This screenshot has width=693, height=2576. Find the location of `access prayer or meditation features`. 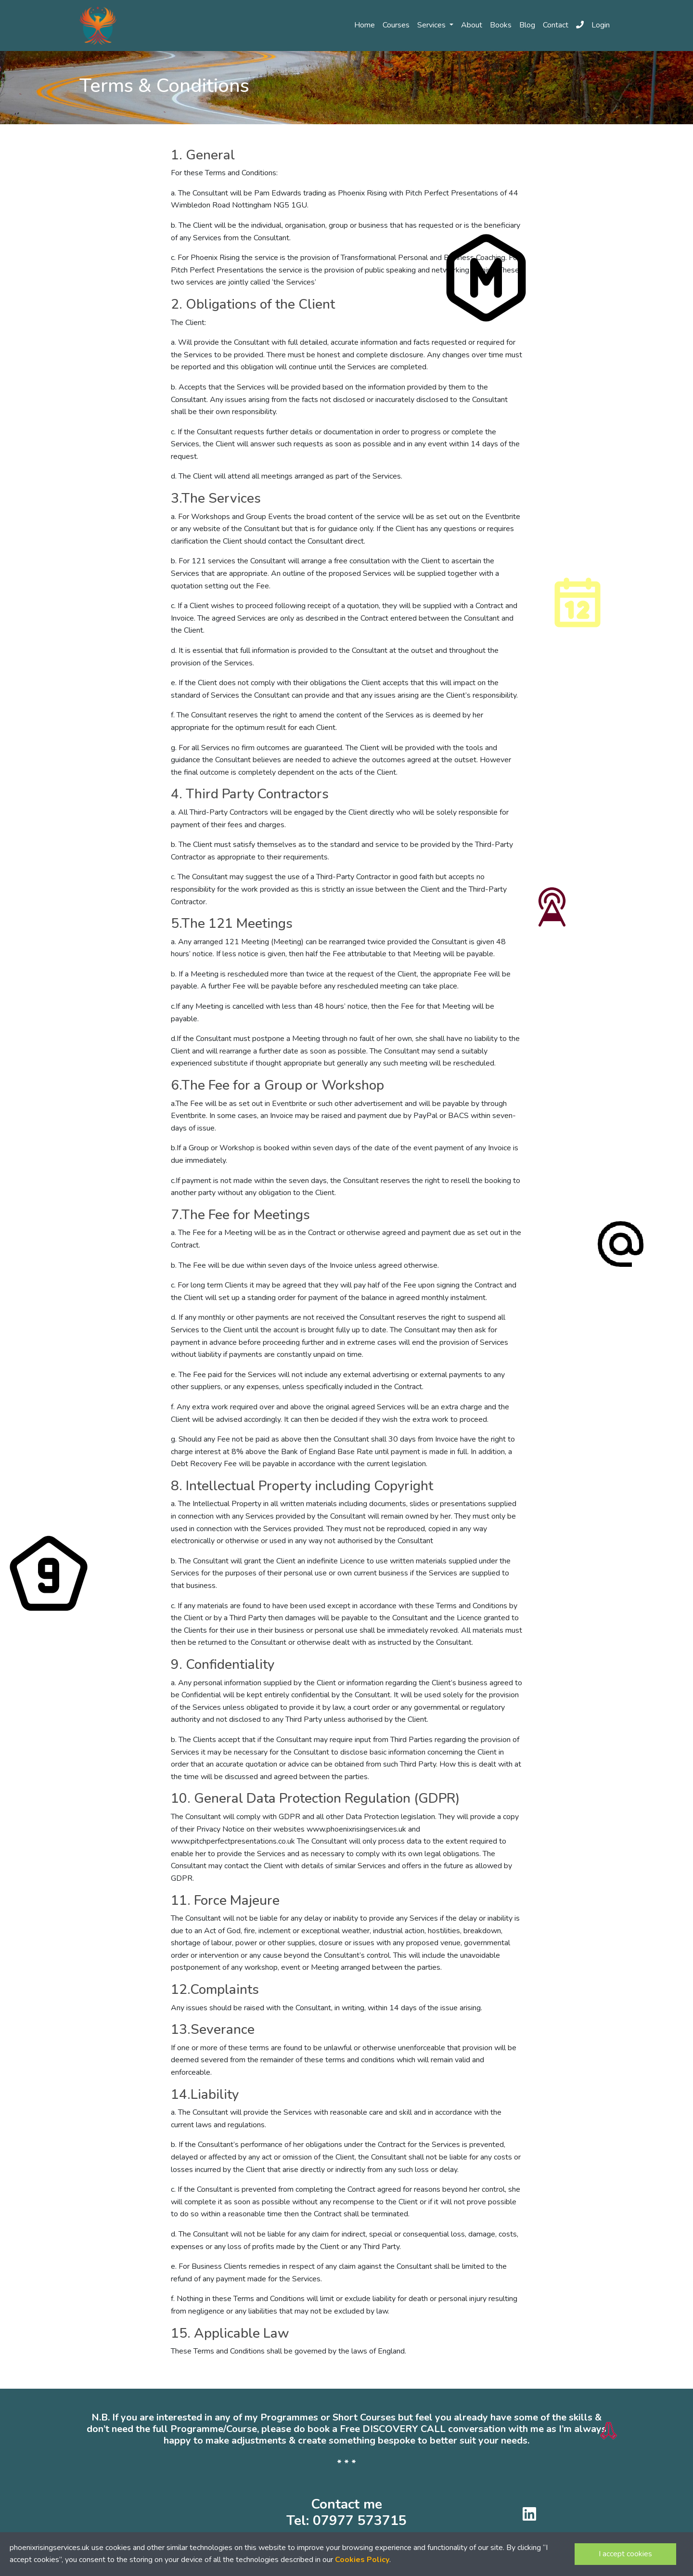

access prayer or meditation features is located at coordinates (608, 2431).